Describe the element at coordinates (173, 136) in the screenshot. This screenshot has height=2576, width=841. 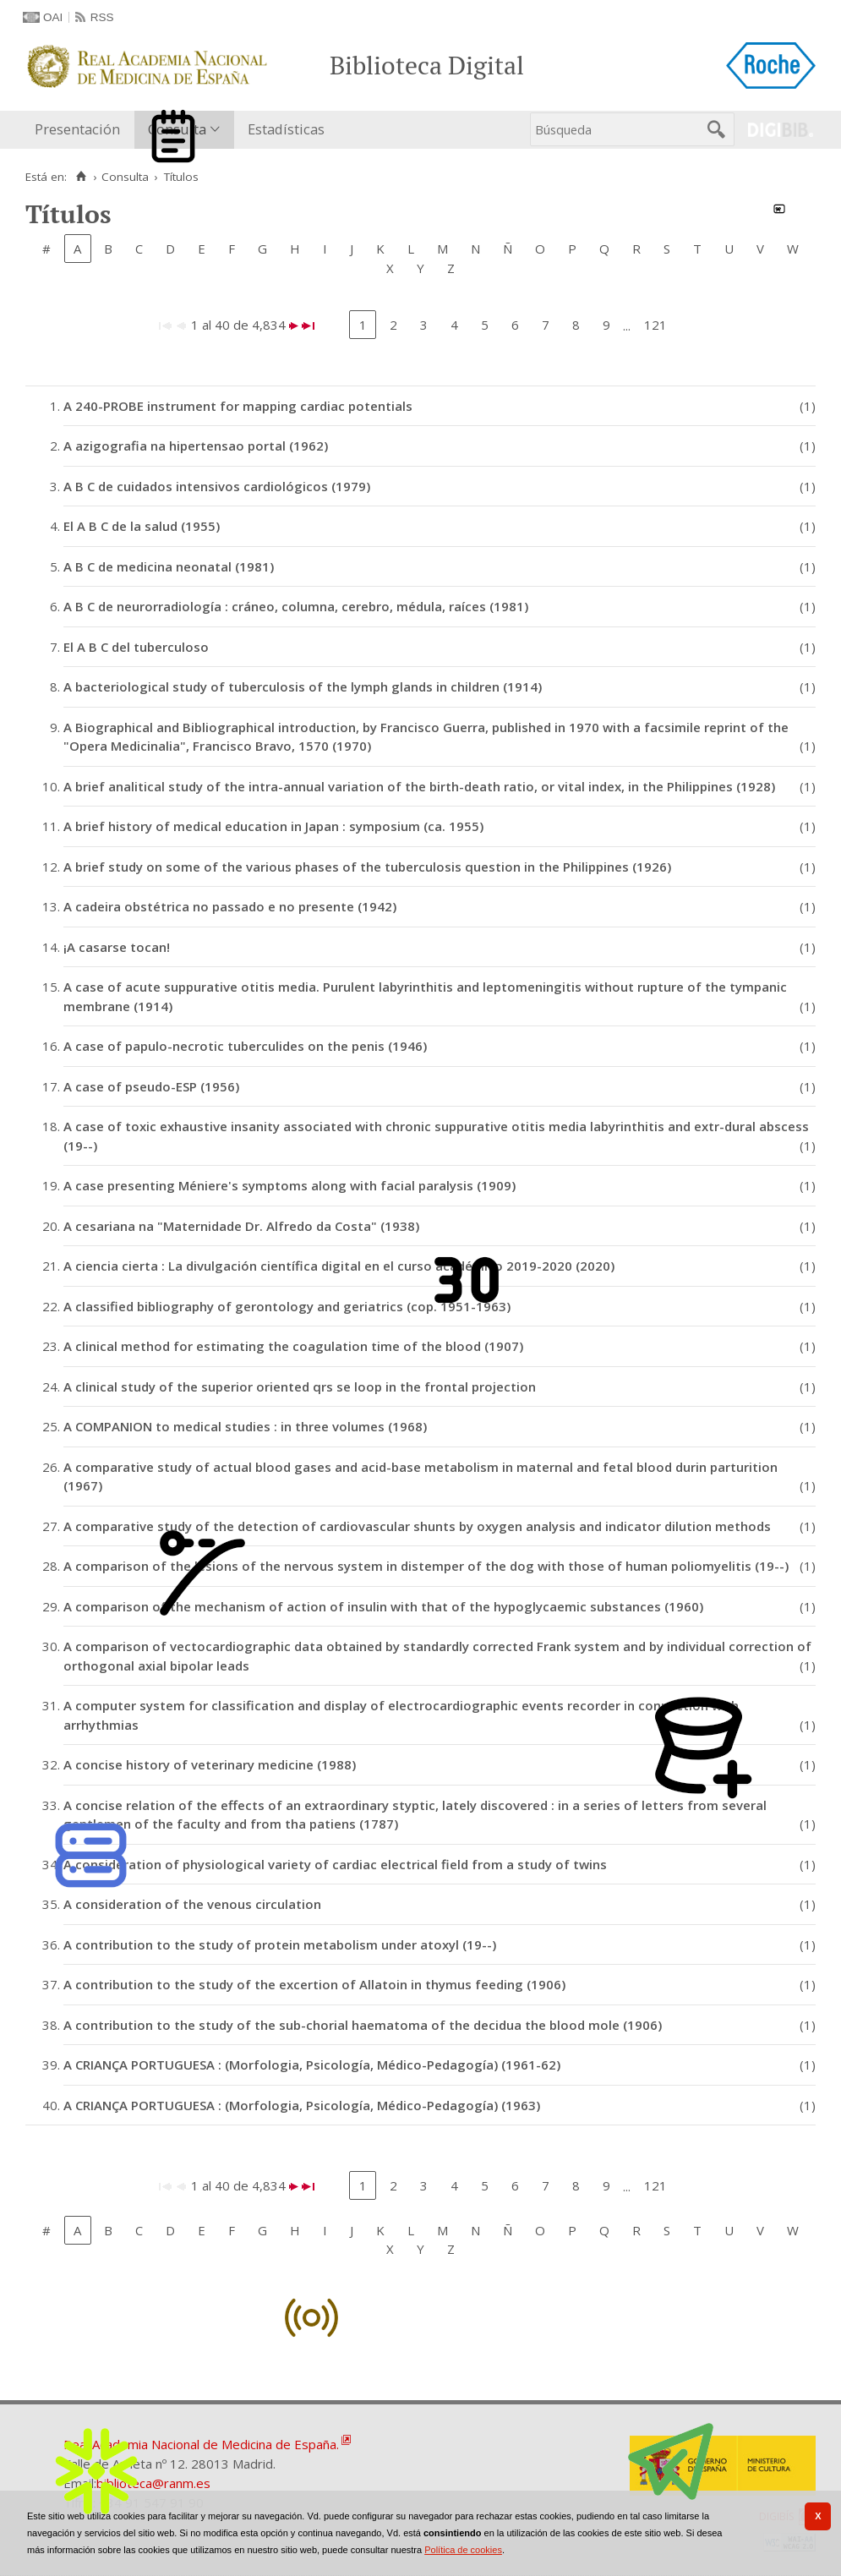
I see `view or edit notes` at that location.